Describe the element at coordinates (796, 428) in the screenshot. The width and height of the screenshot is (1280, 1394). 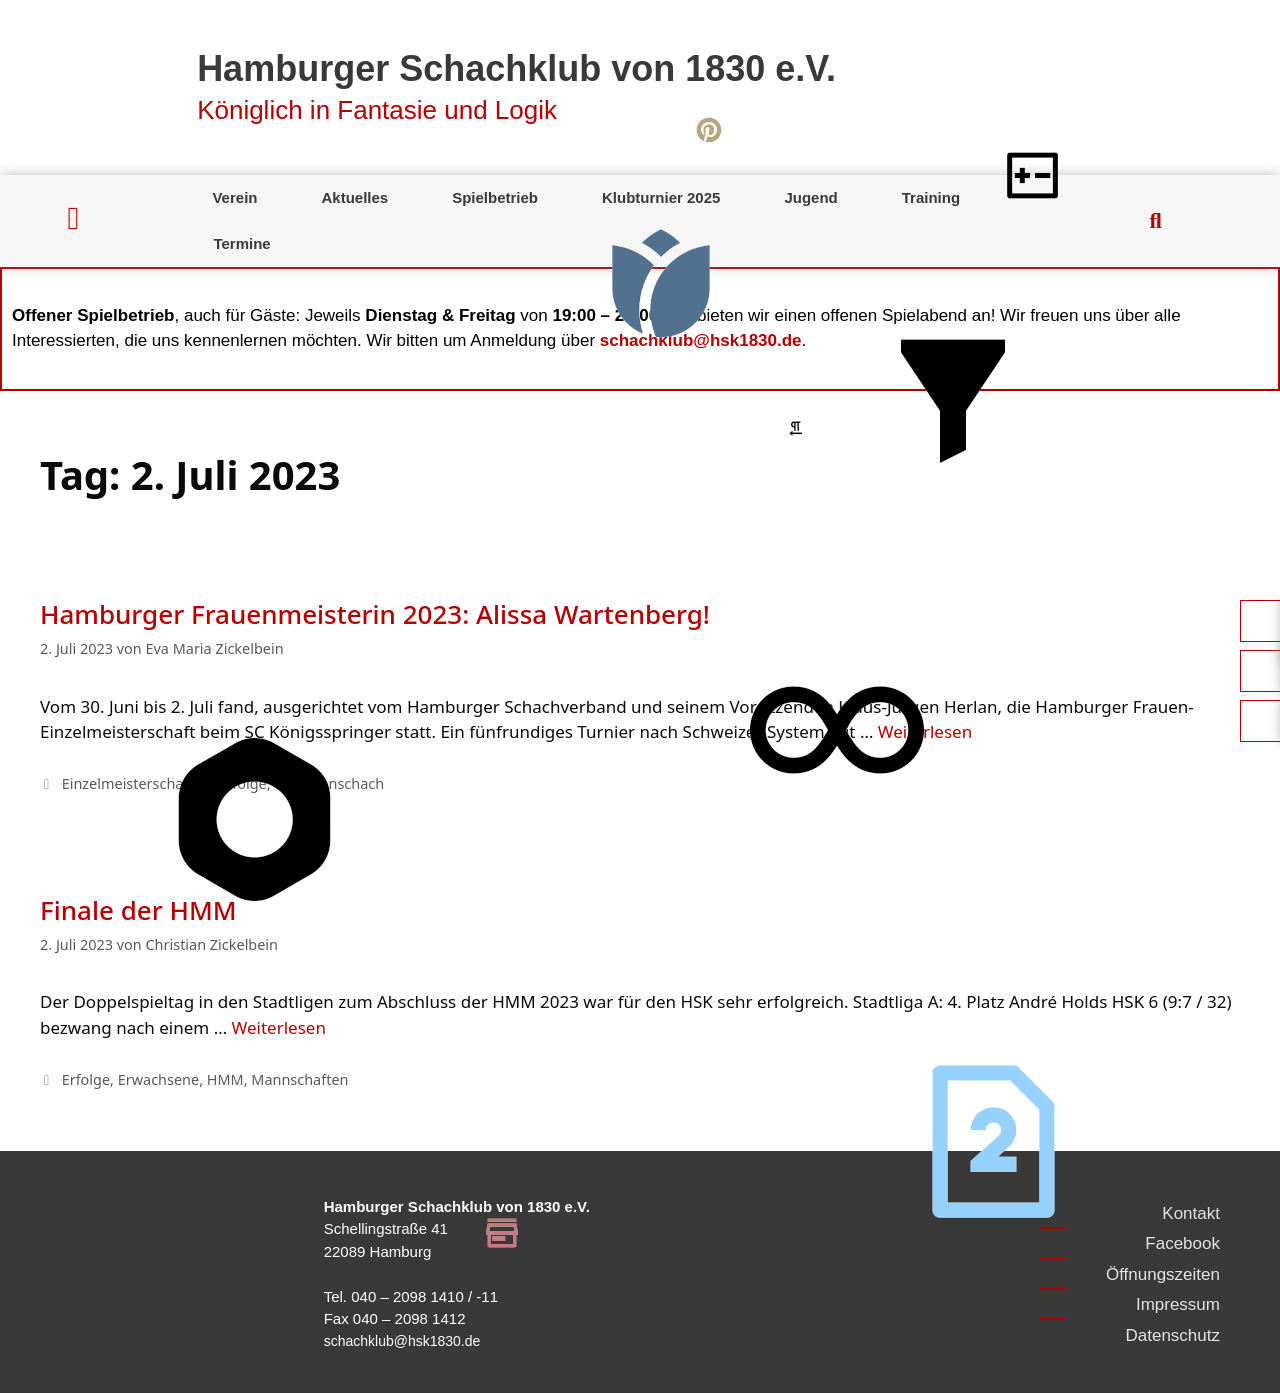
I see `switch text direction to right-to-left` at that location.